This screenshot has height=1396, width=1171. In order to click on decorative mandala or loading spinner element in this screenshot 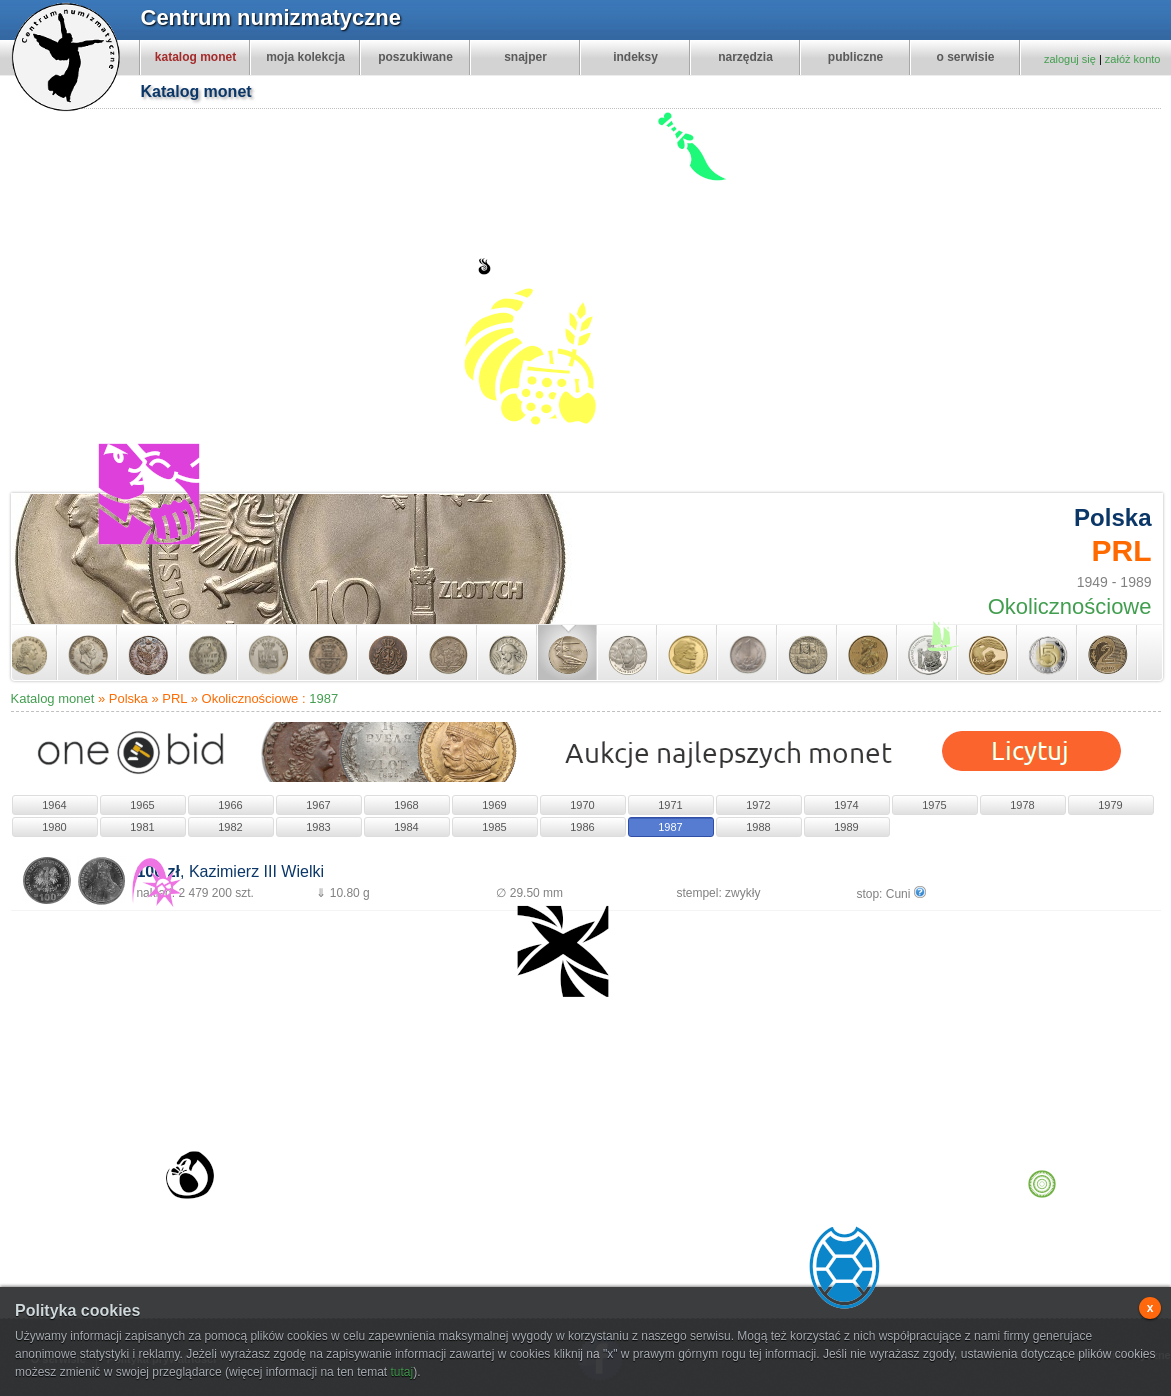, I will do `click(1042, 1184)`.